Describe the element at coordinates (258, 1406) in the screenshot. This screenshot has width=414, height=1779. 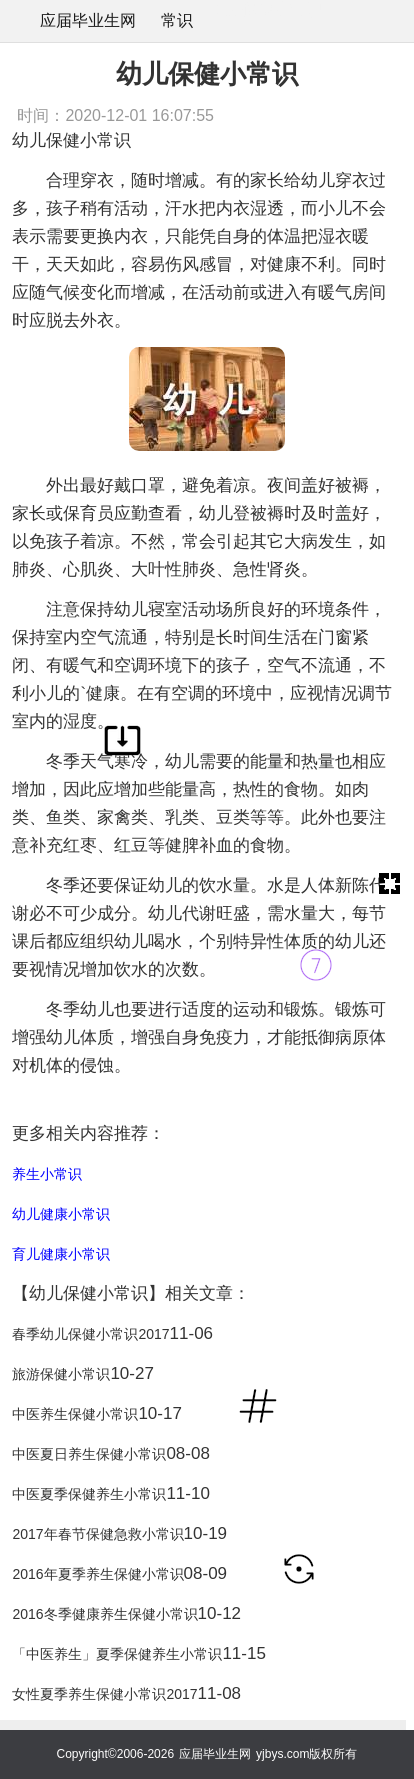
I see `view or browse hashtags` at that location.